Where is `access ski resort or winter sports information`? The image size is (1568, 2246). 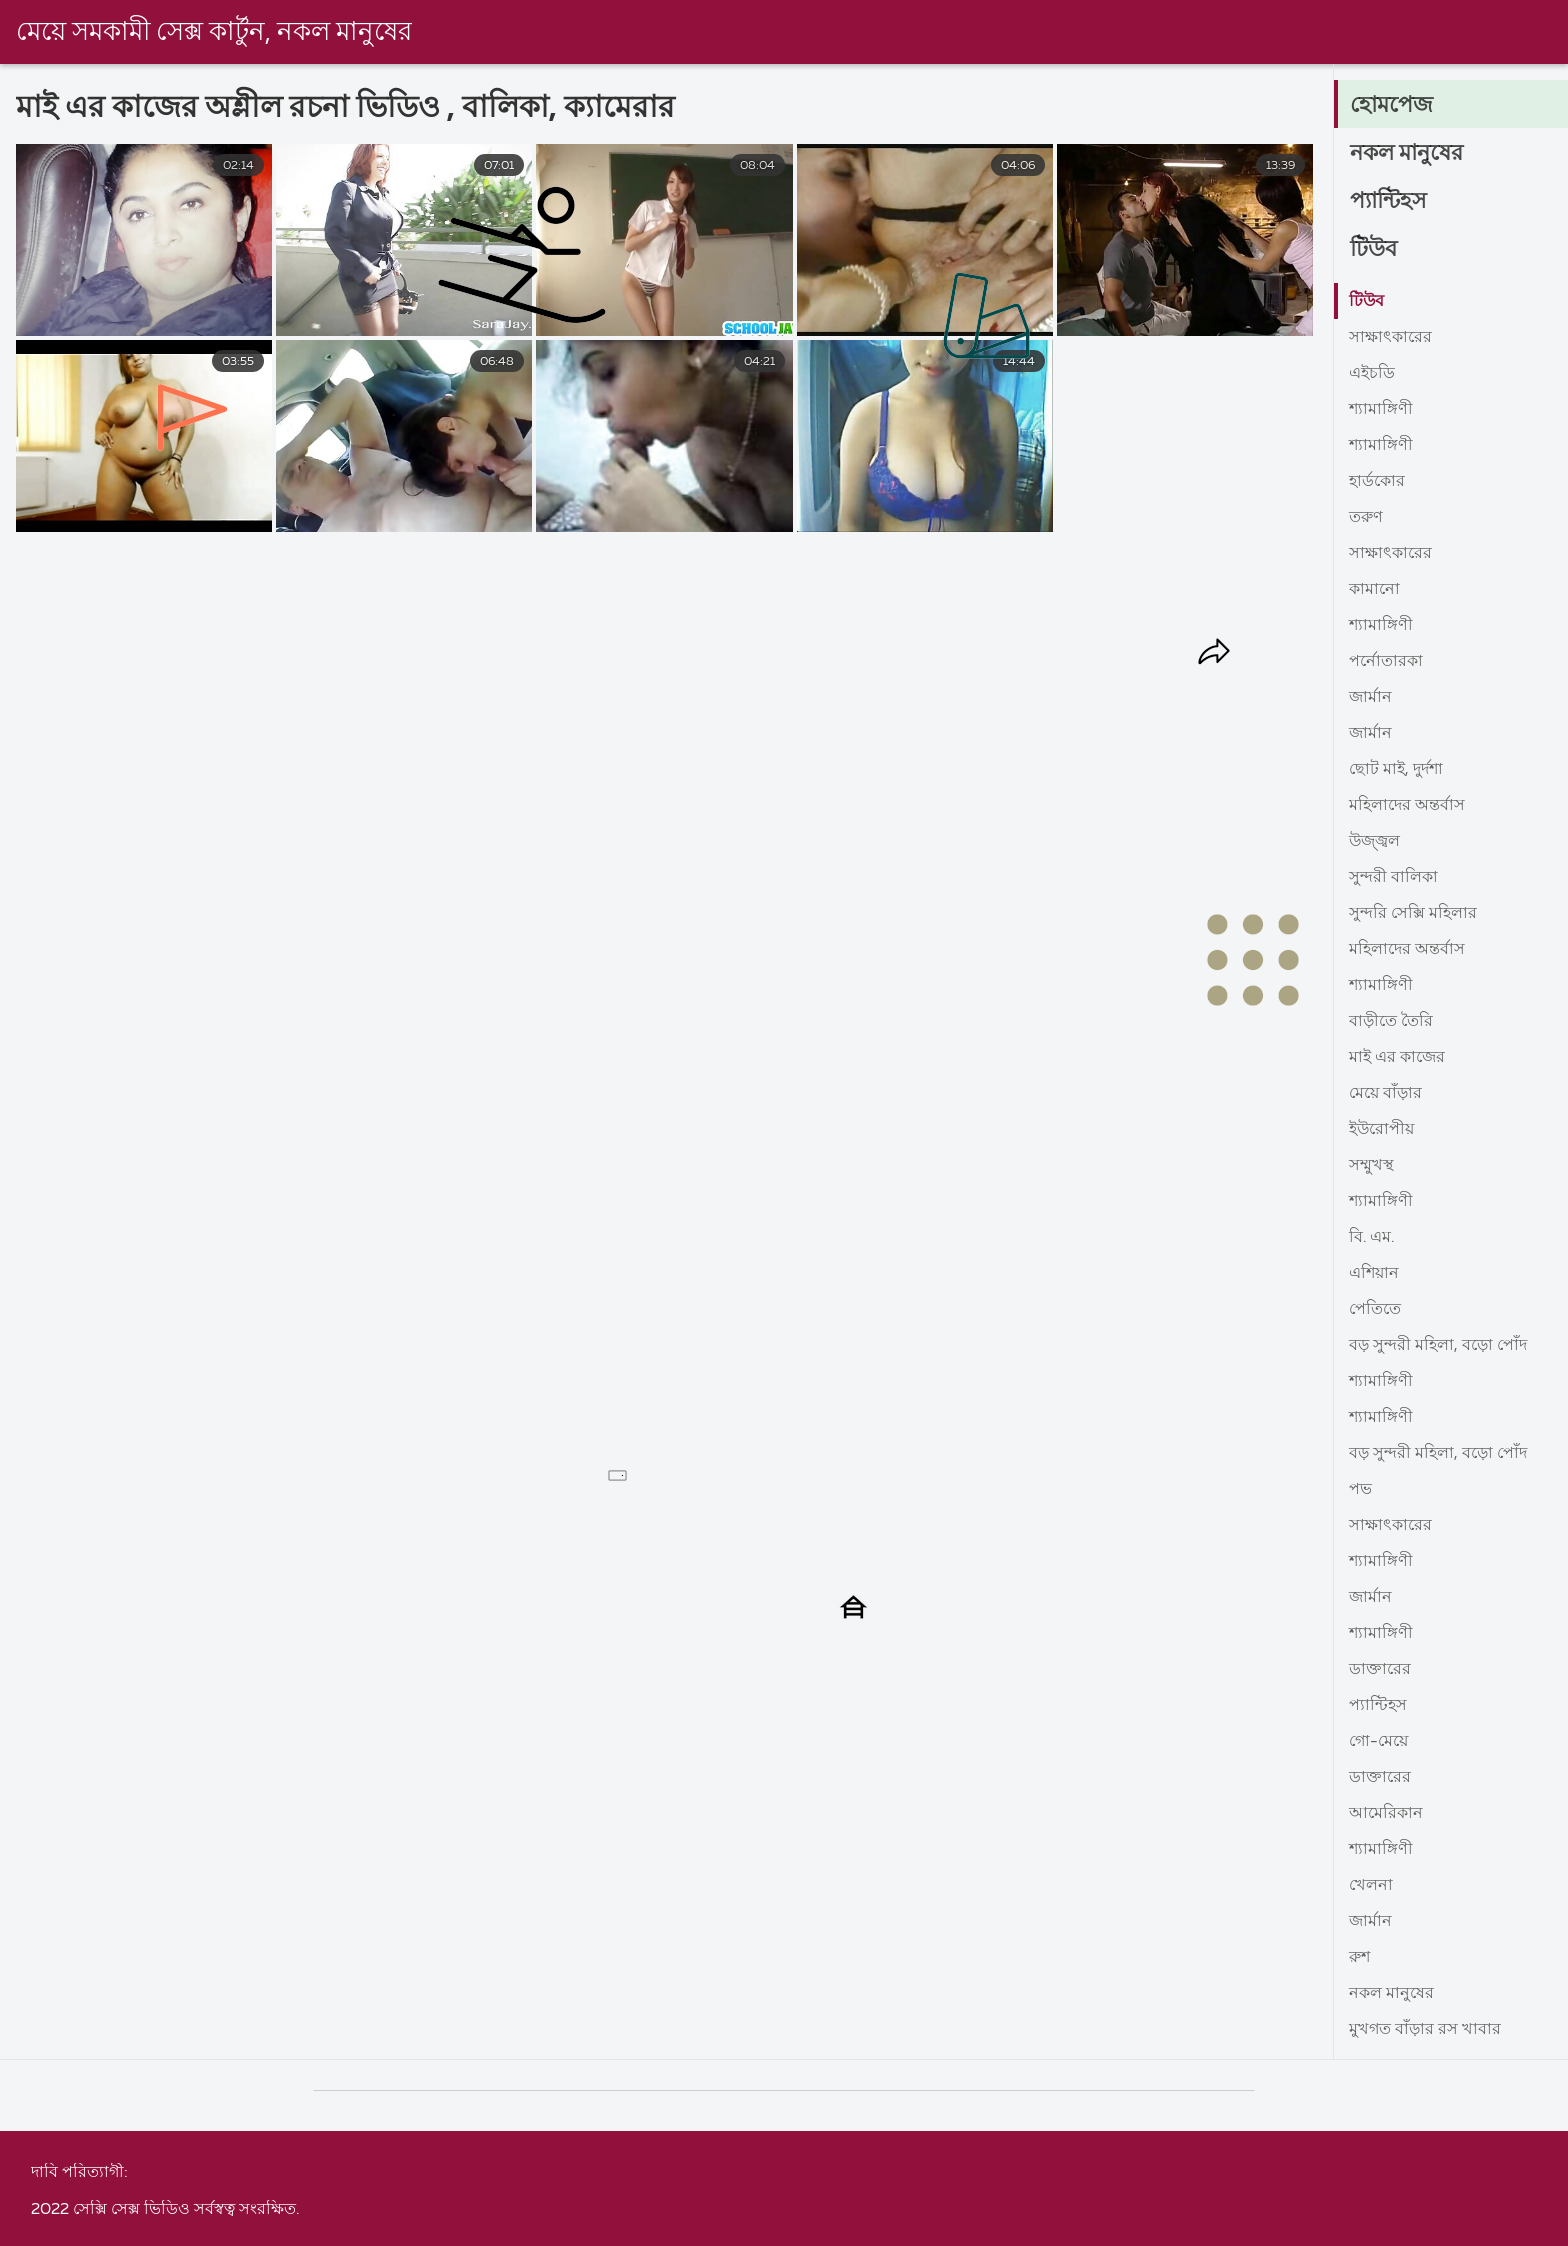 access ski resort or winter sports information is located at coordinates (522, 258).